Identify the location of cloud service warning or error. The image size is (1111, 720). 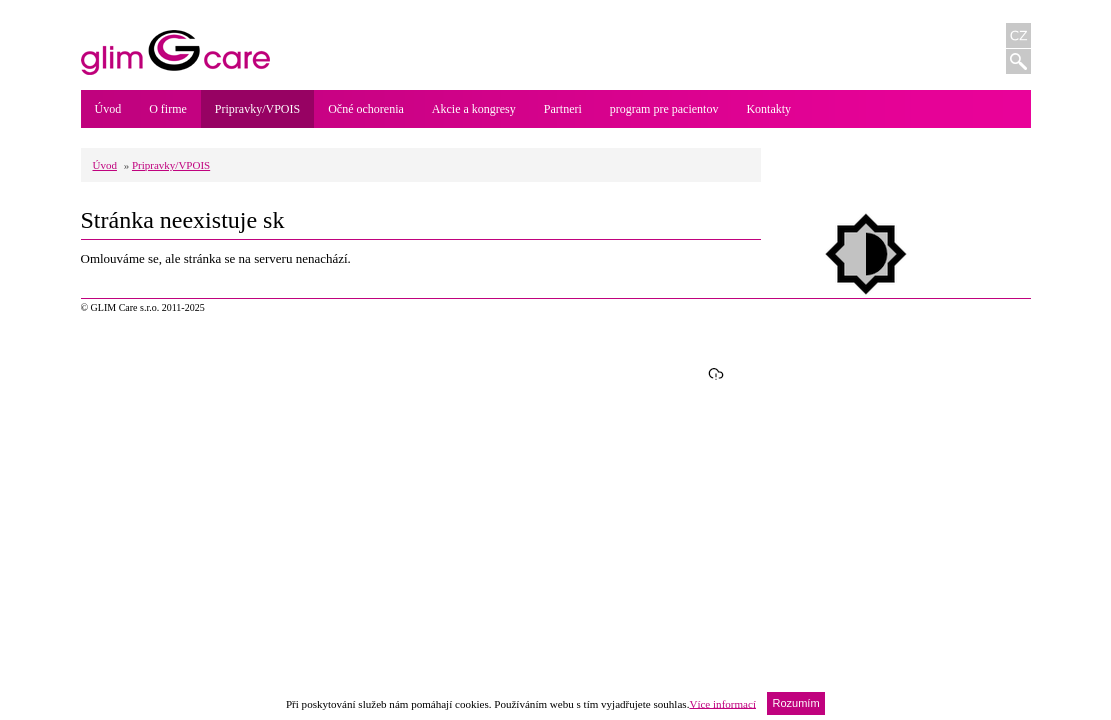
(716, 374).